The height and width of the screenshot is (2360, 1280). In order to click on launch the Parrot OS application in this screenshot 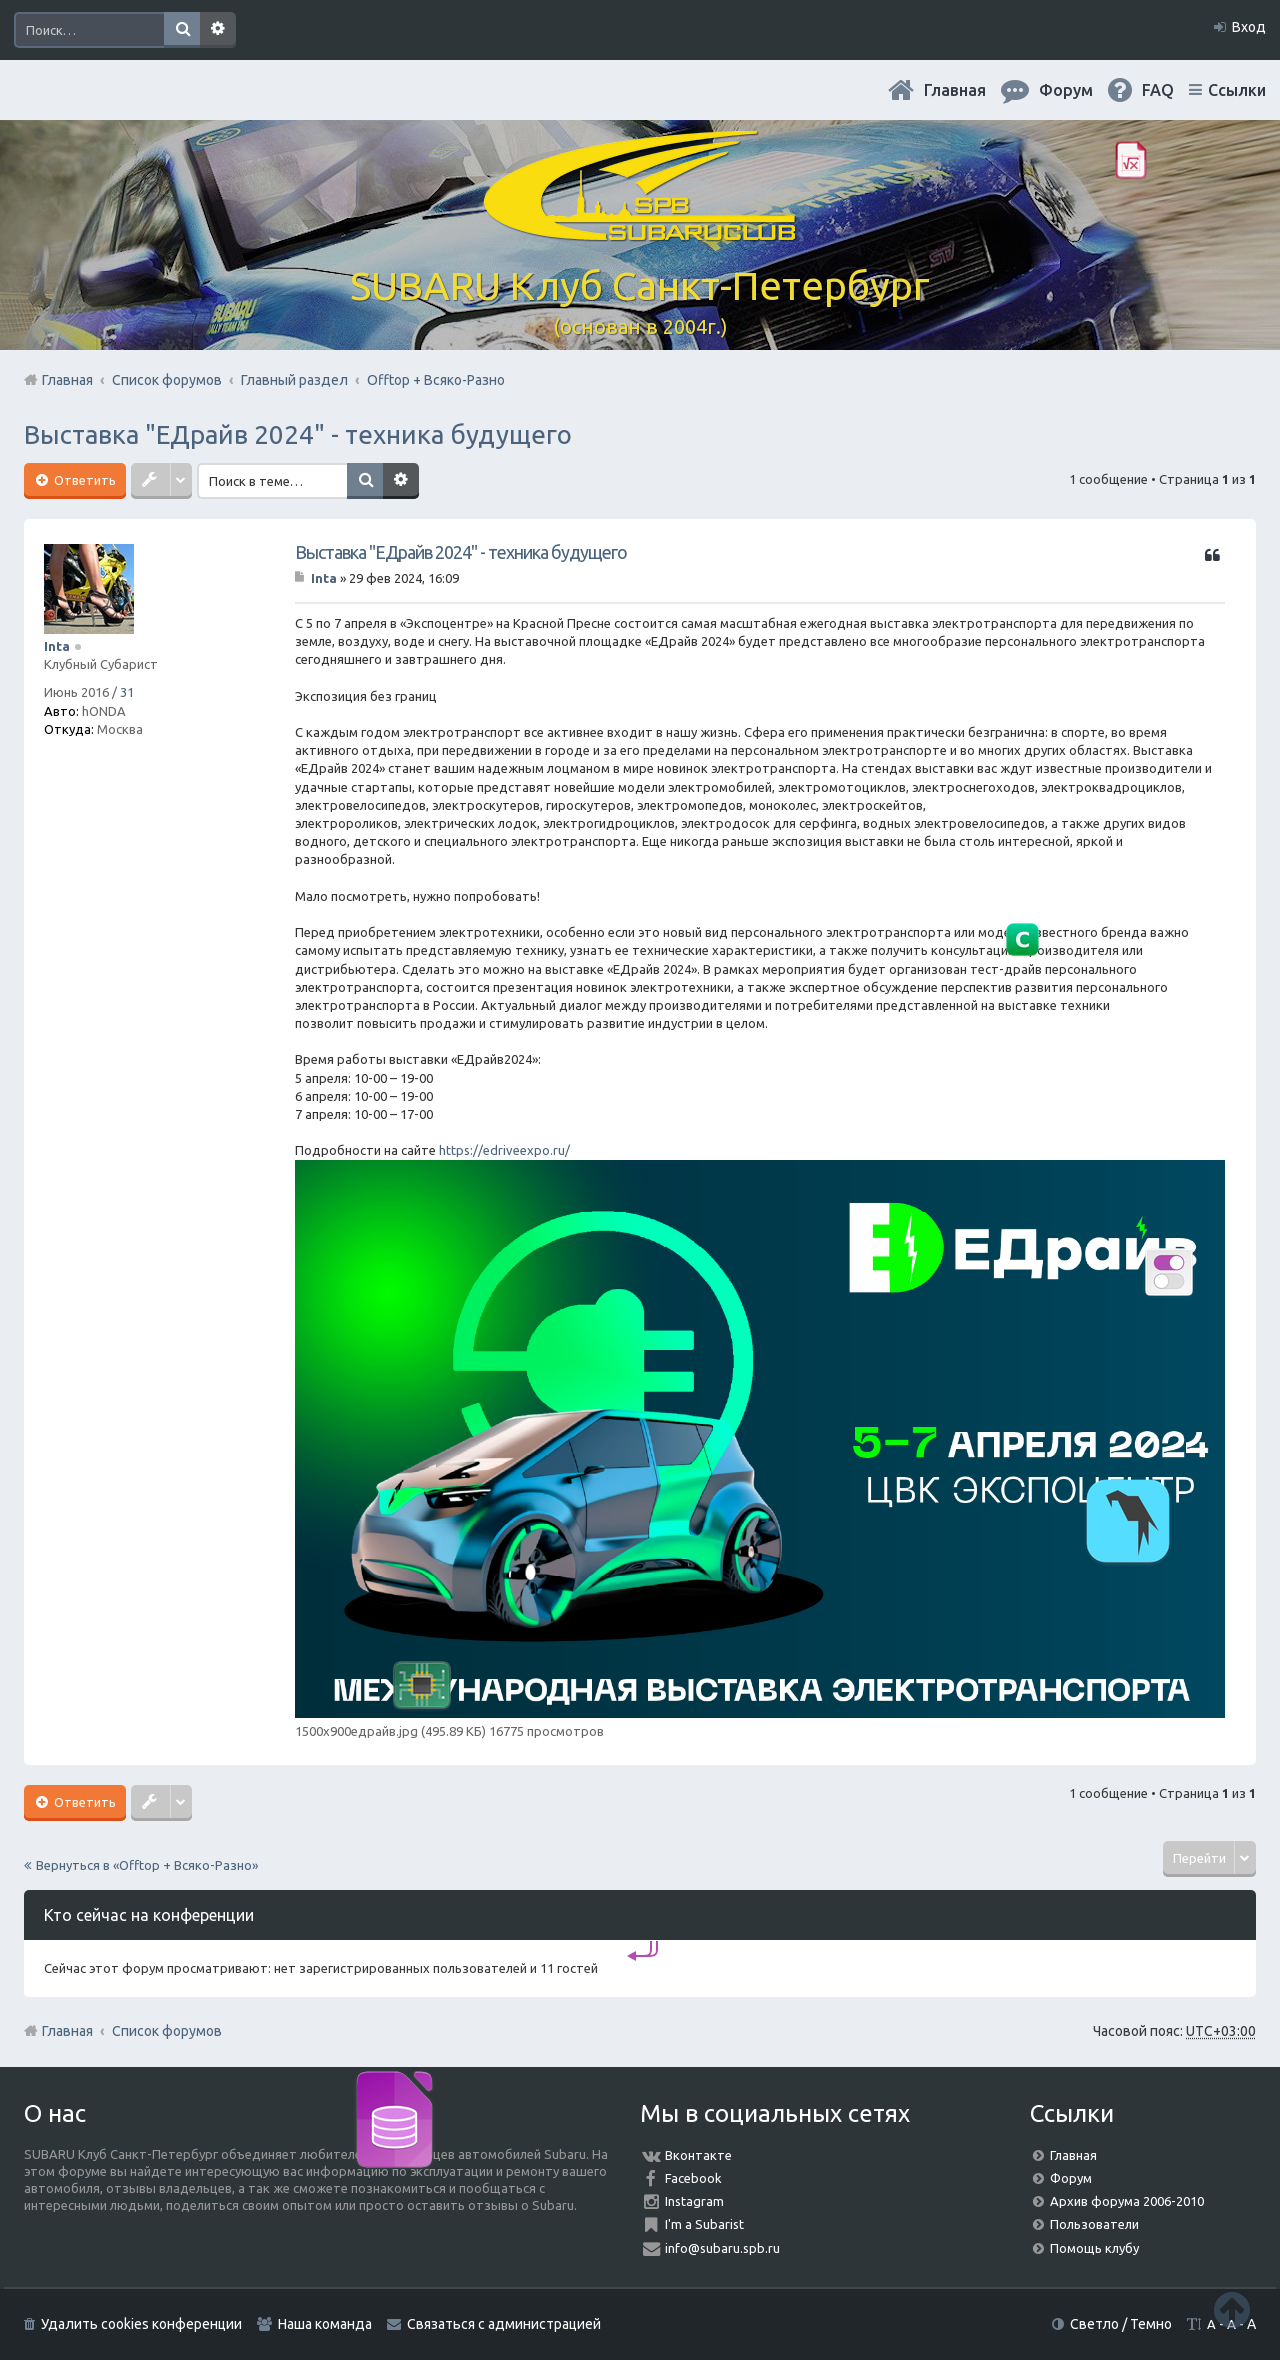, I will do `click(1128, 1521)`.